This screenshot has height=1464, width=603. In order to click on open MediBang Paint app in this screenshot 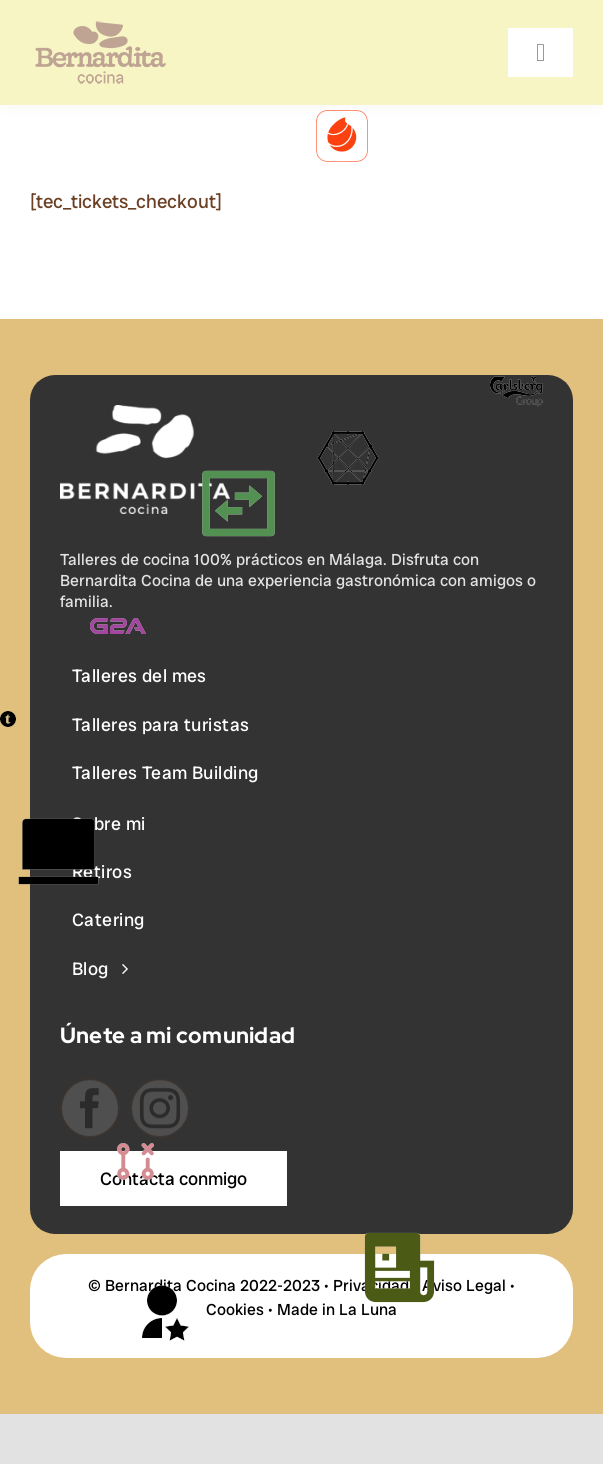, I will do `click(342, 136)`.